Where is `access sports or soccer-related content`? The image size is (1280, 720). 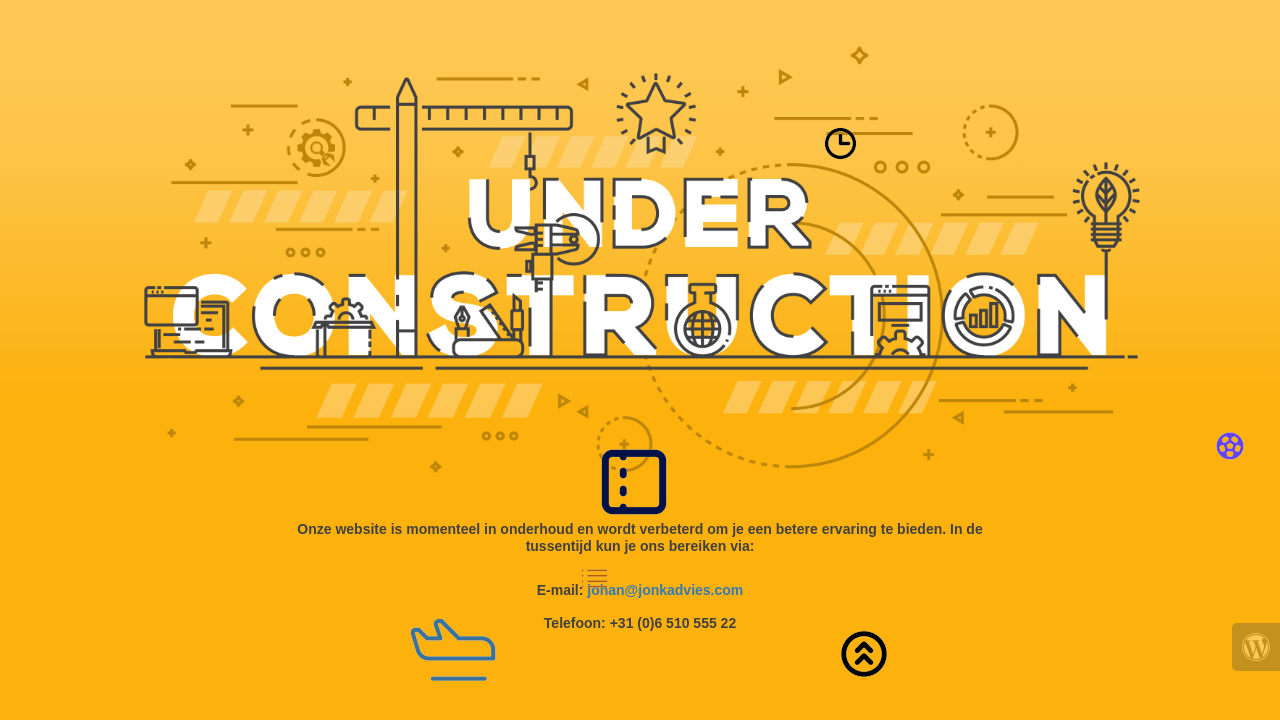
access sports or soccer-related content is located at coordinates (1230, 446).